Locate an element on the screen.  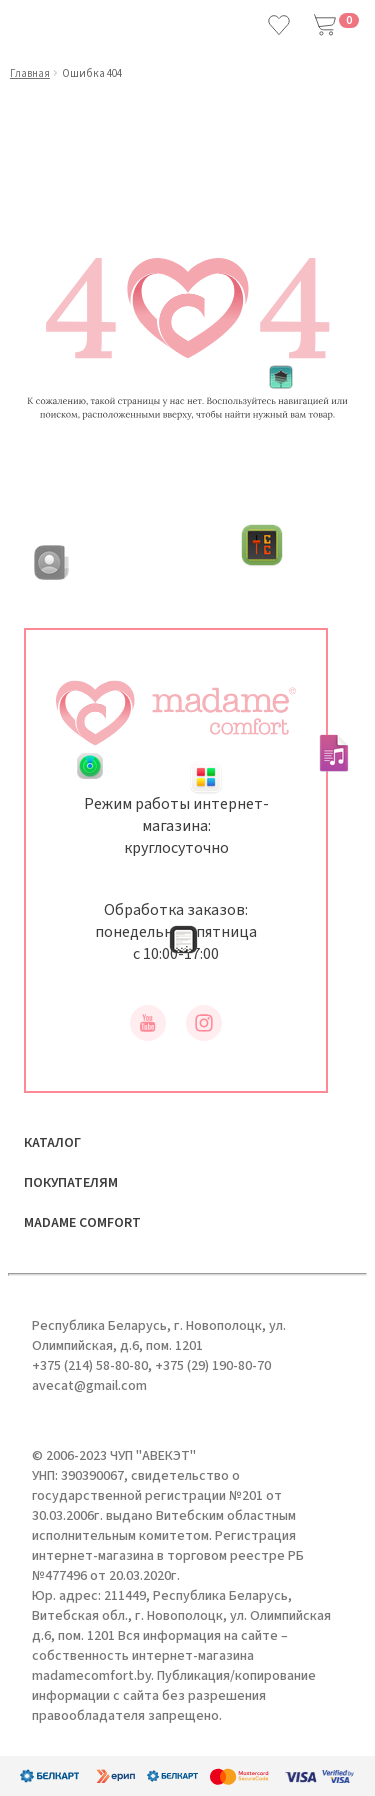
audio playlist file type indicator is located at coordinates (334, 753).